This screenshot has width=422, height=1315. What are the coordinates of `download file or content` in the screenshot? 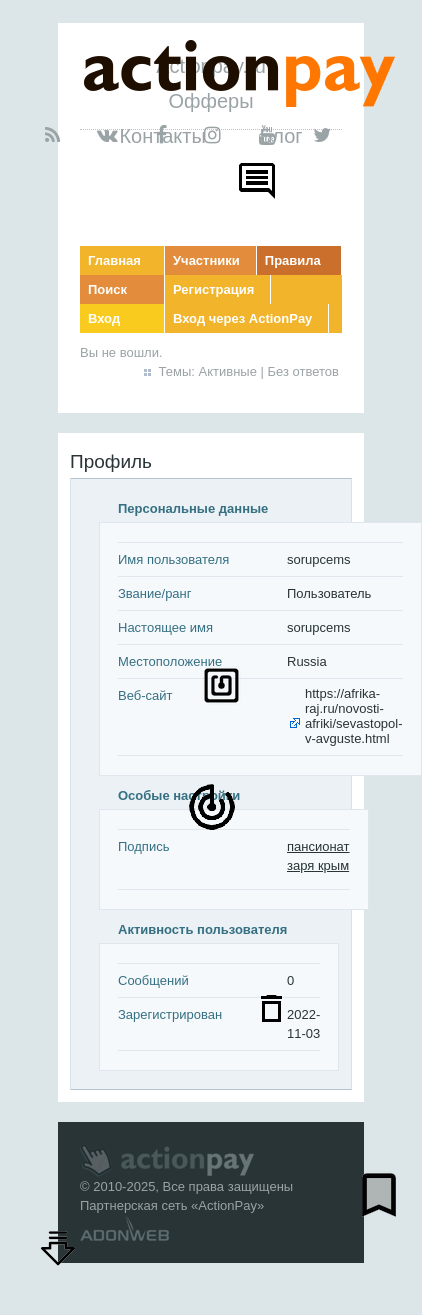 It's located at (58, 1247).